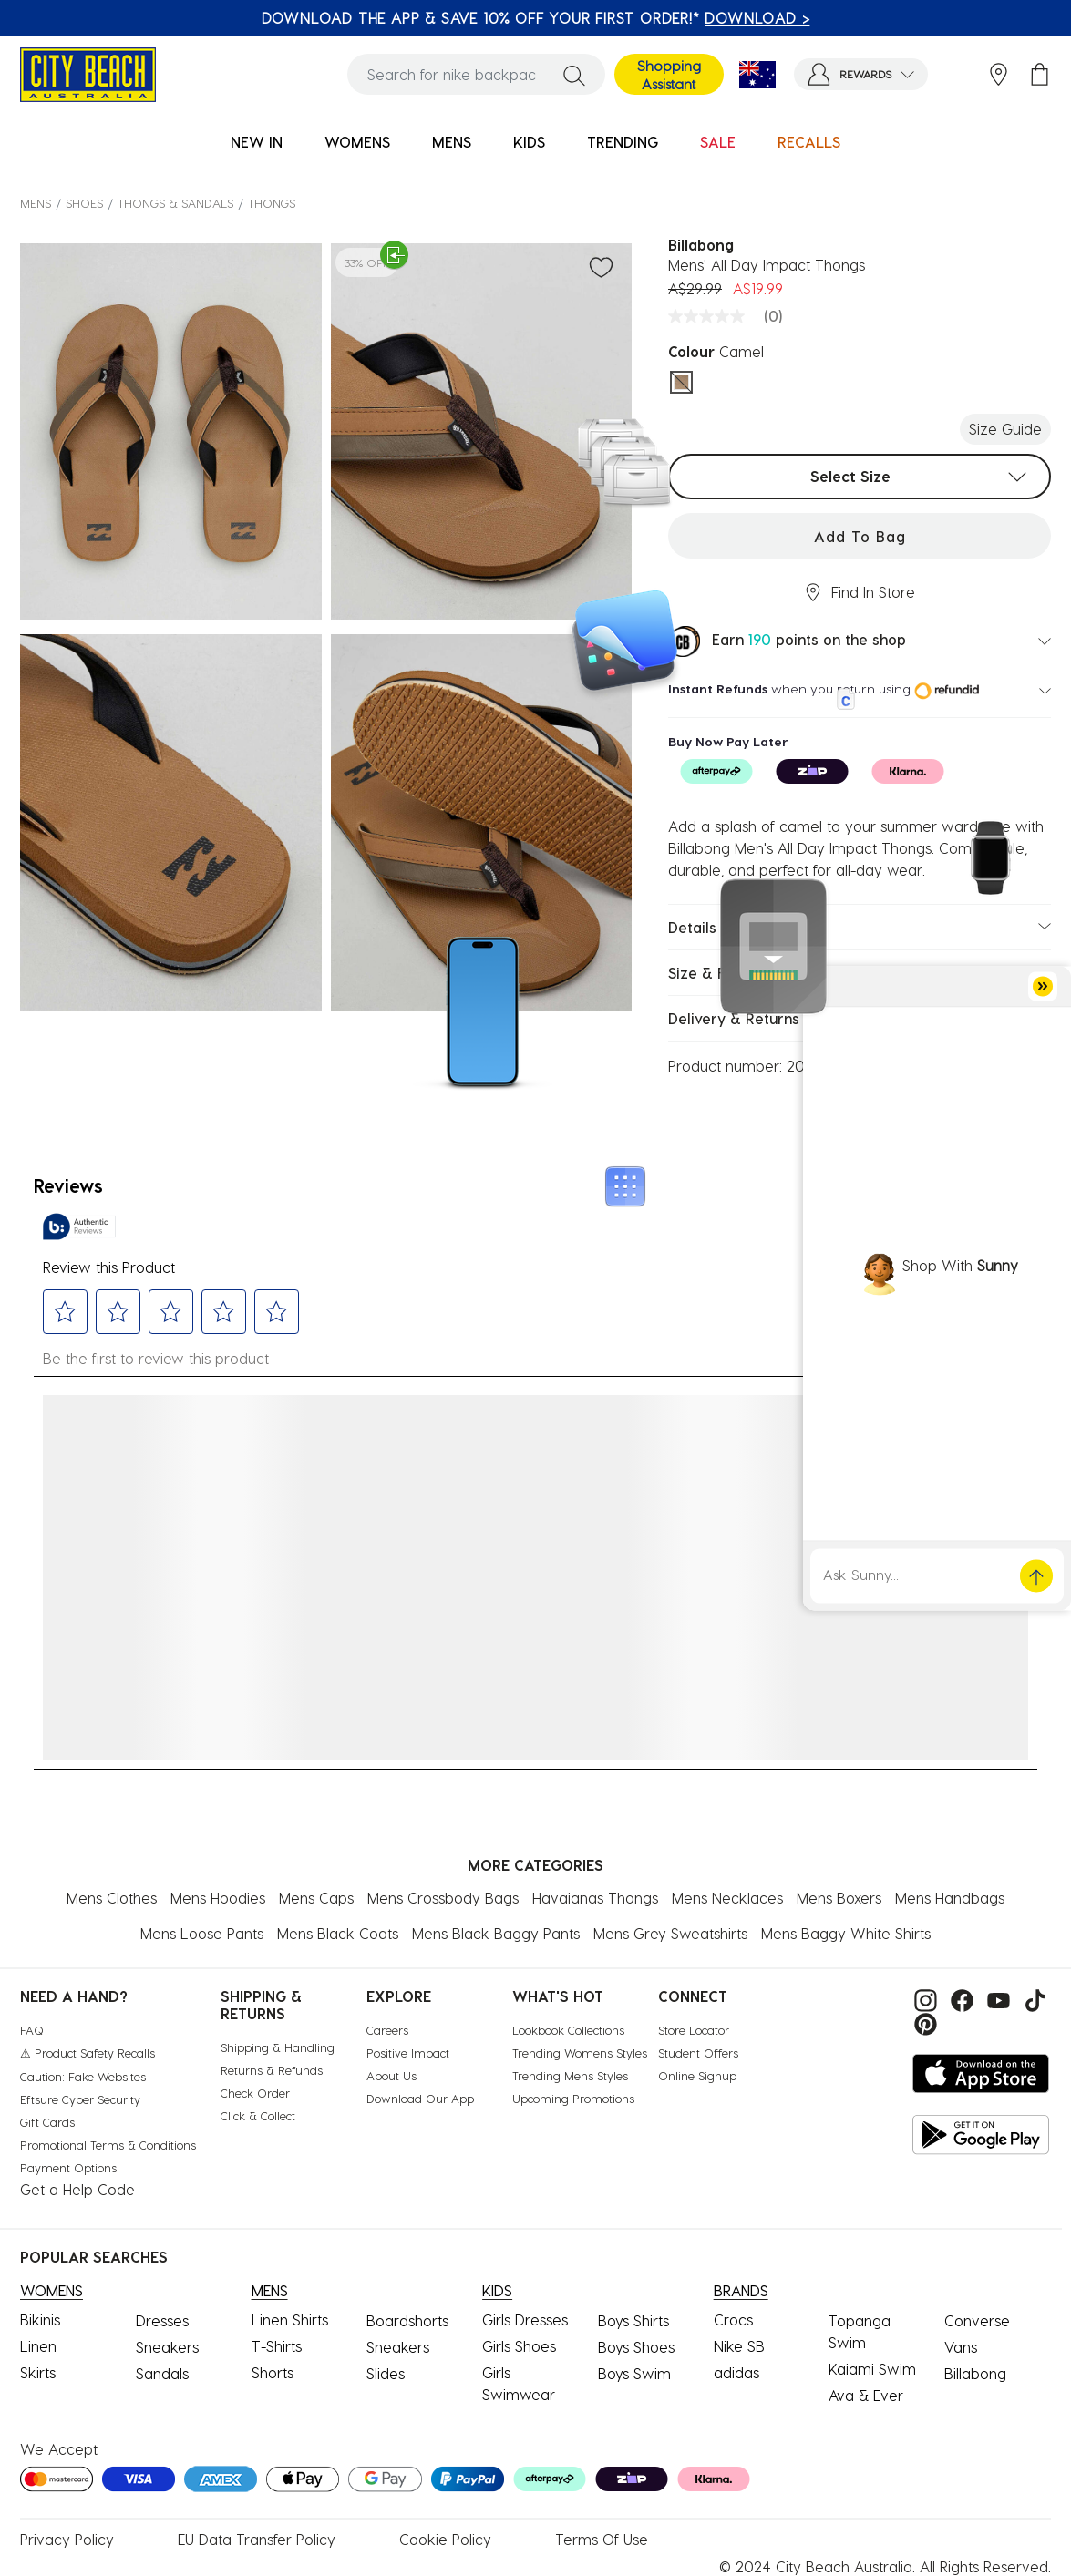 This screenshot has width=1071, height=2576. Describe the element at coordinates (625, 1186) in the screenshot. I see `open the app launcher or application grid` at that location.